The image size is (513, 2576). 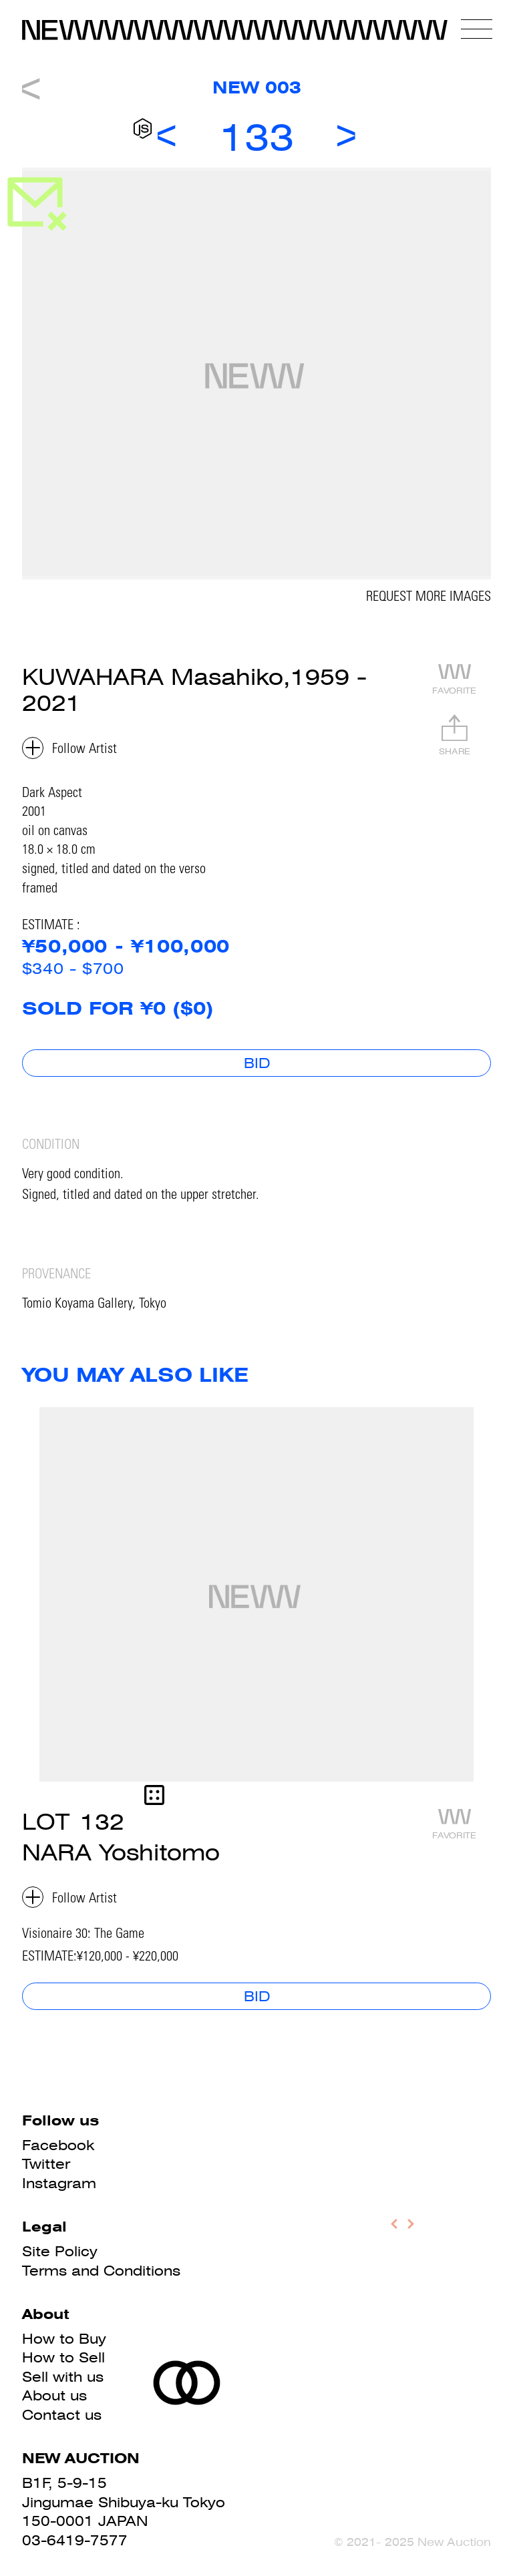 What do you see at coordinates (35, 202) in the screenshot?
I see `close or dismiss an email` at bounding box center [35, 202].